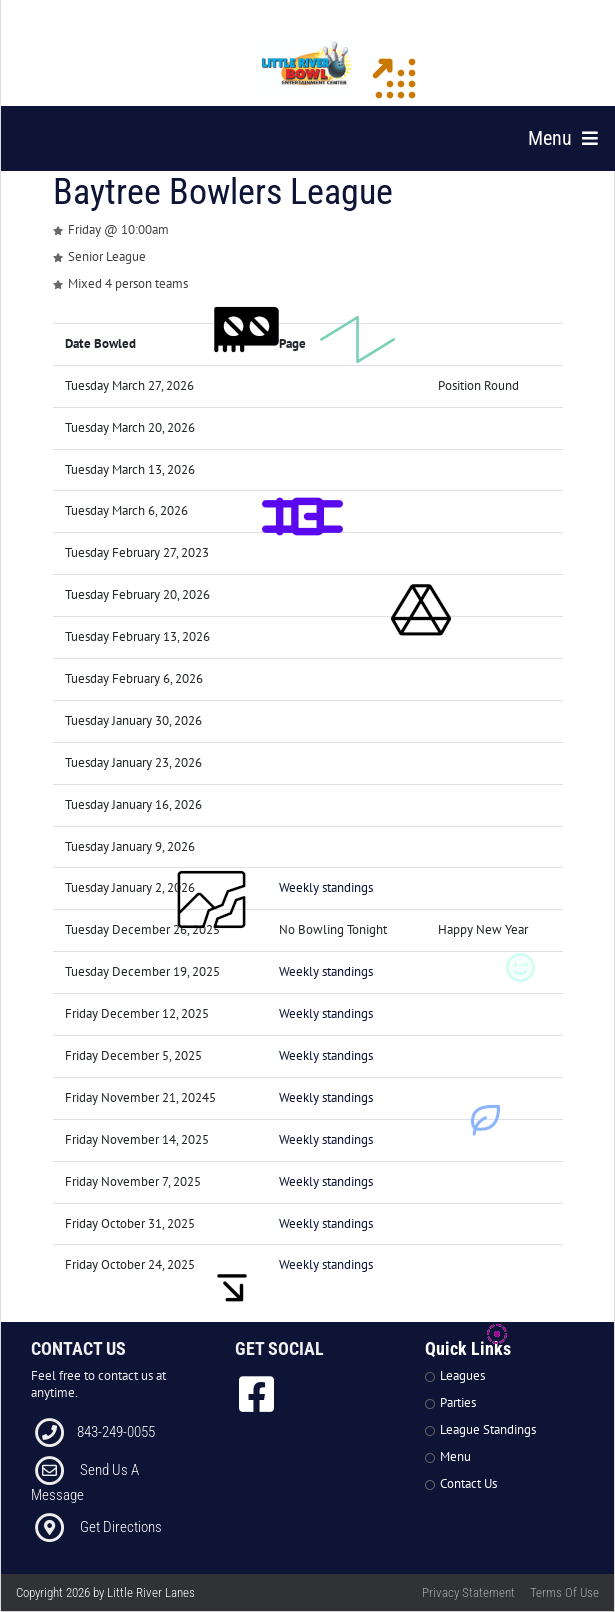 This screenshot has width=615, height=1612. I want to click on access google drive files, so click(421, 612).